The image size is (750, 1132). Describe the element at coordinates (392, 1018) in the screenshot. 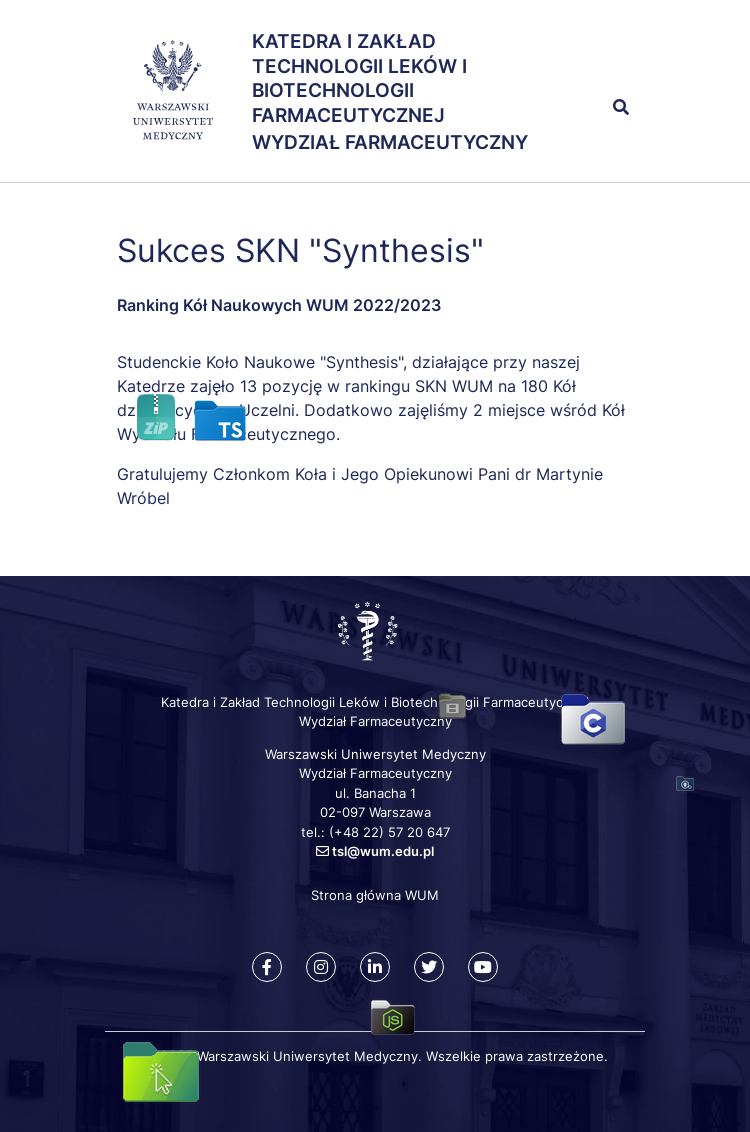

I see `folder containing node.js project files` at that location.